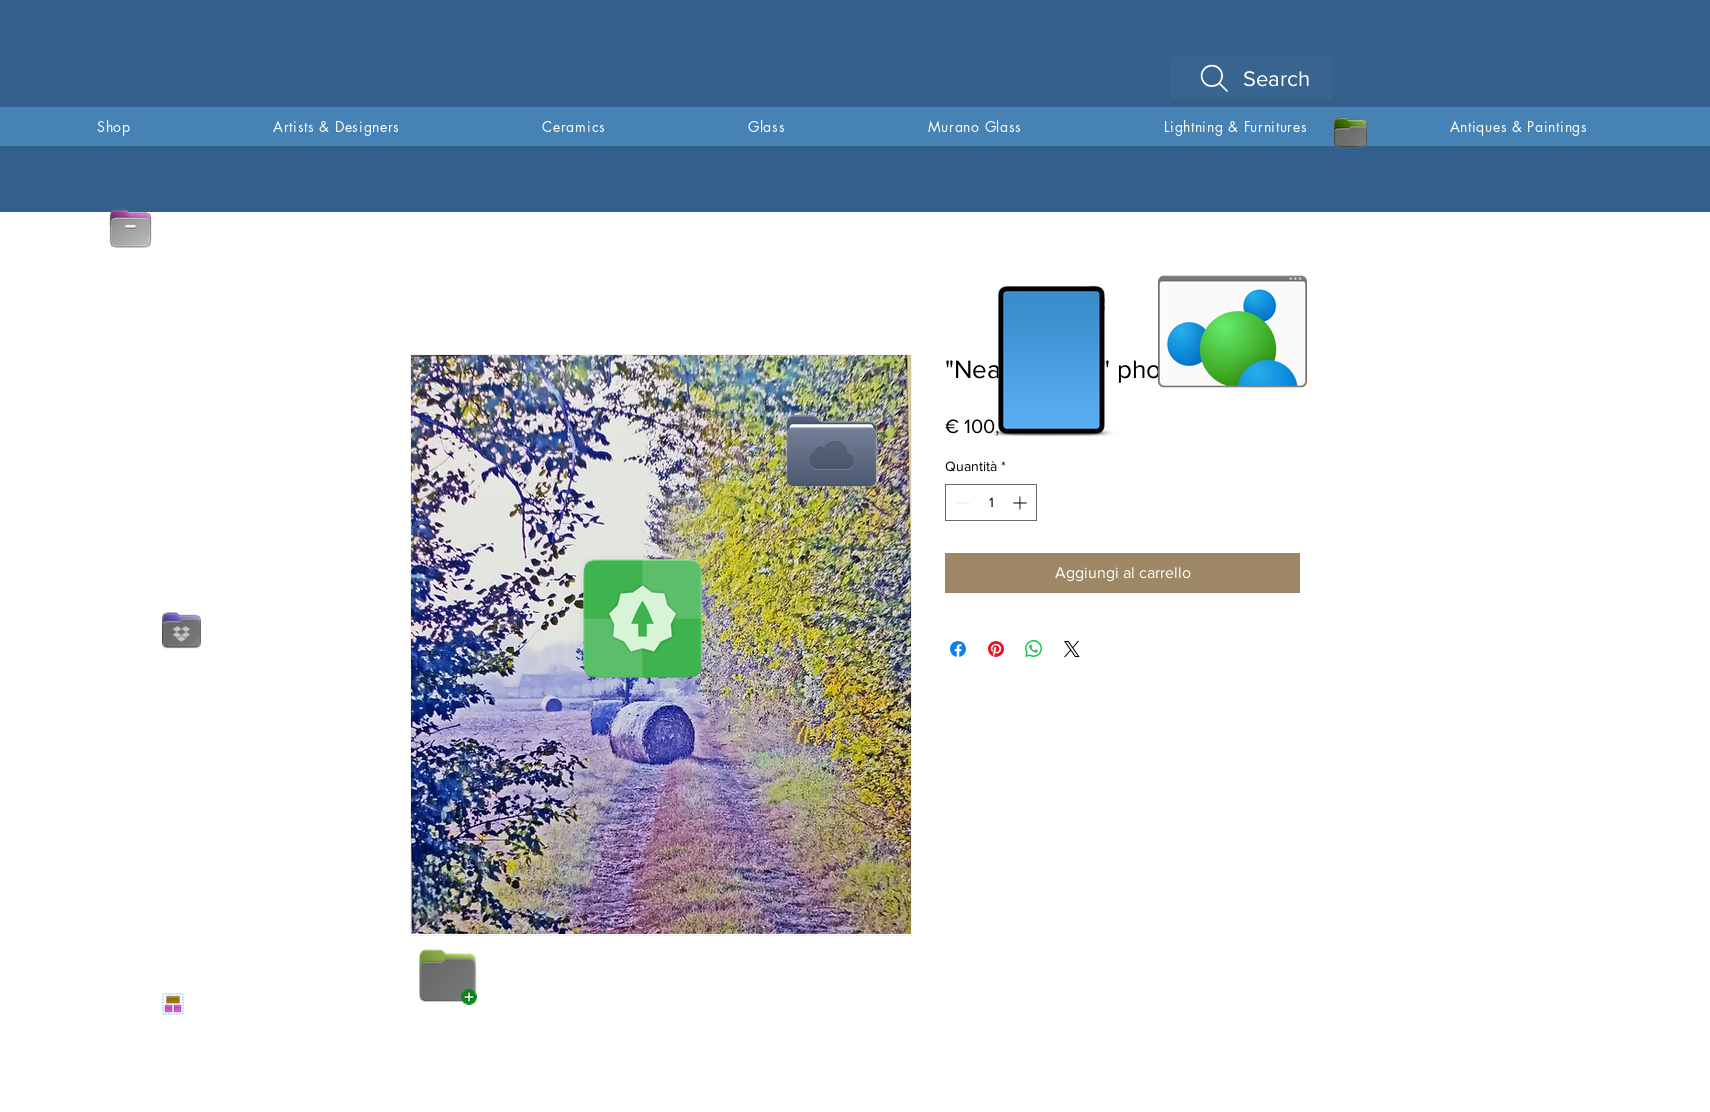  Describe the element at coordinates (642, 618) in the screenshot. I see `check for operating system updates` at that location.